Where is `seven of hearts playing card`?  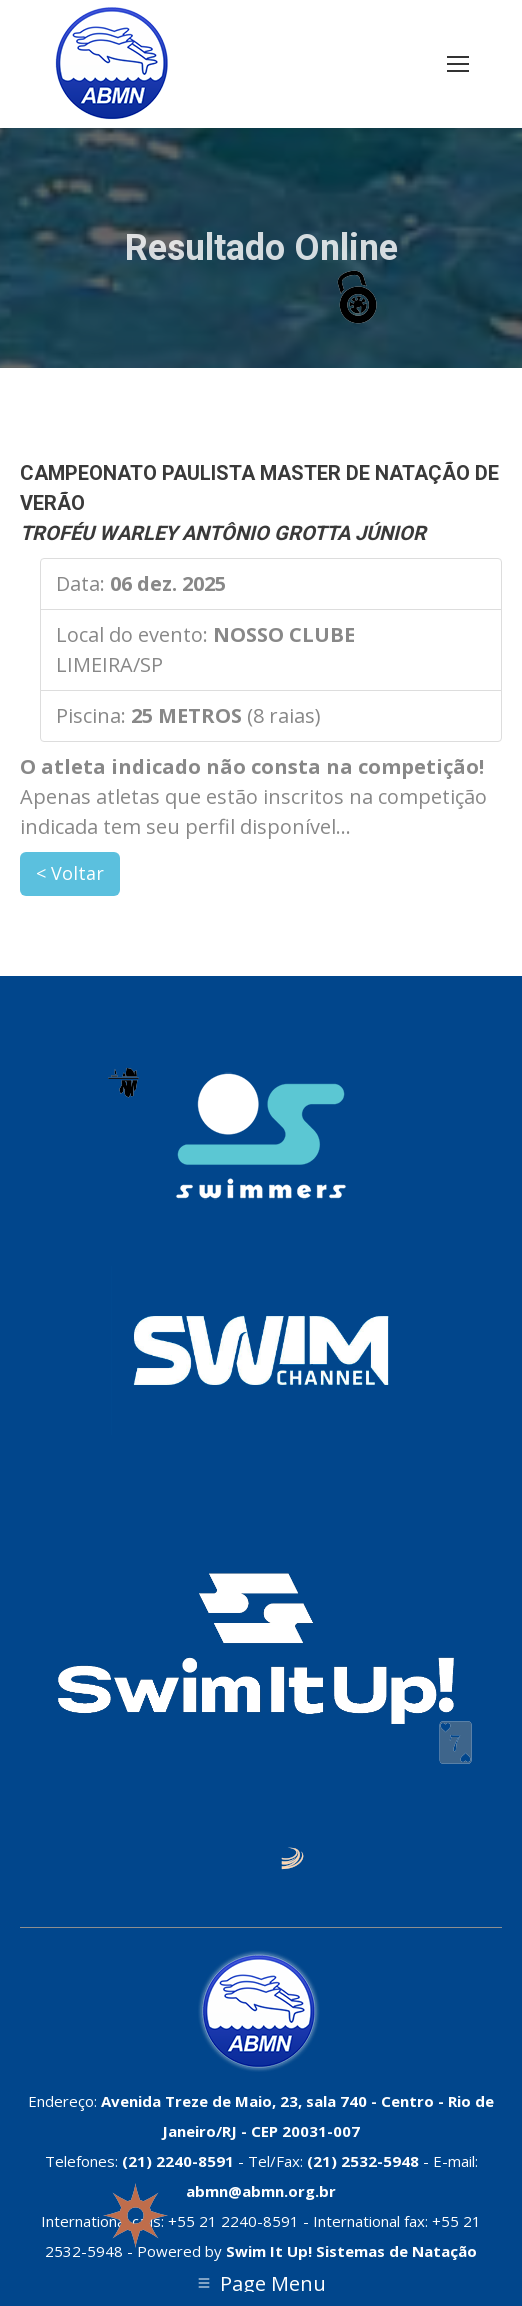
seven of hearts playing card is located at coordinates (455, 1742).